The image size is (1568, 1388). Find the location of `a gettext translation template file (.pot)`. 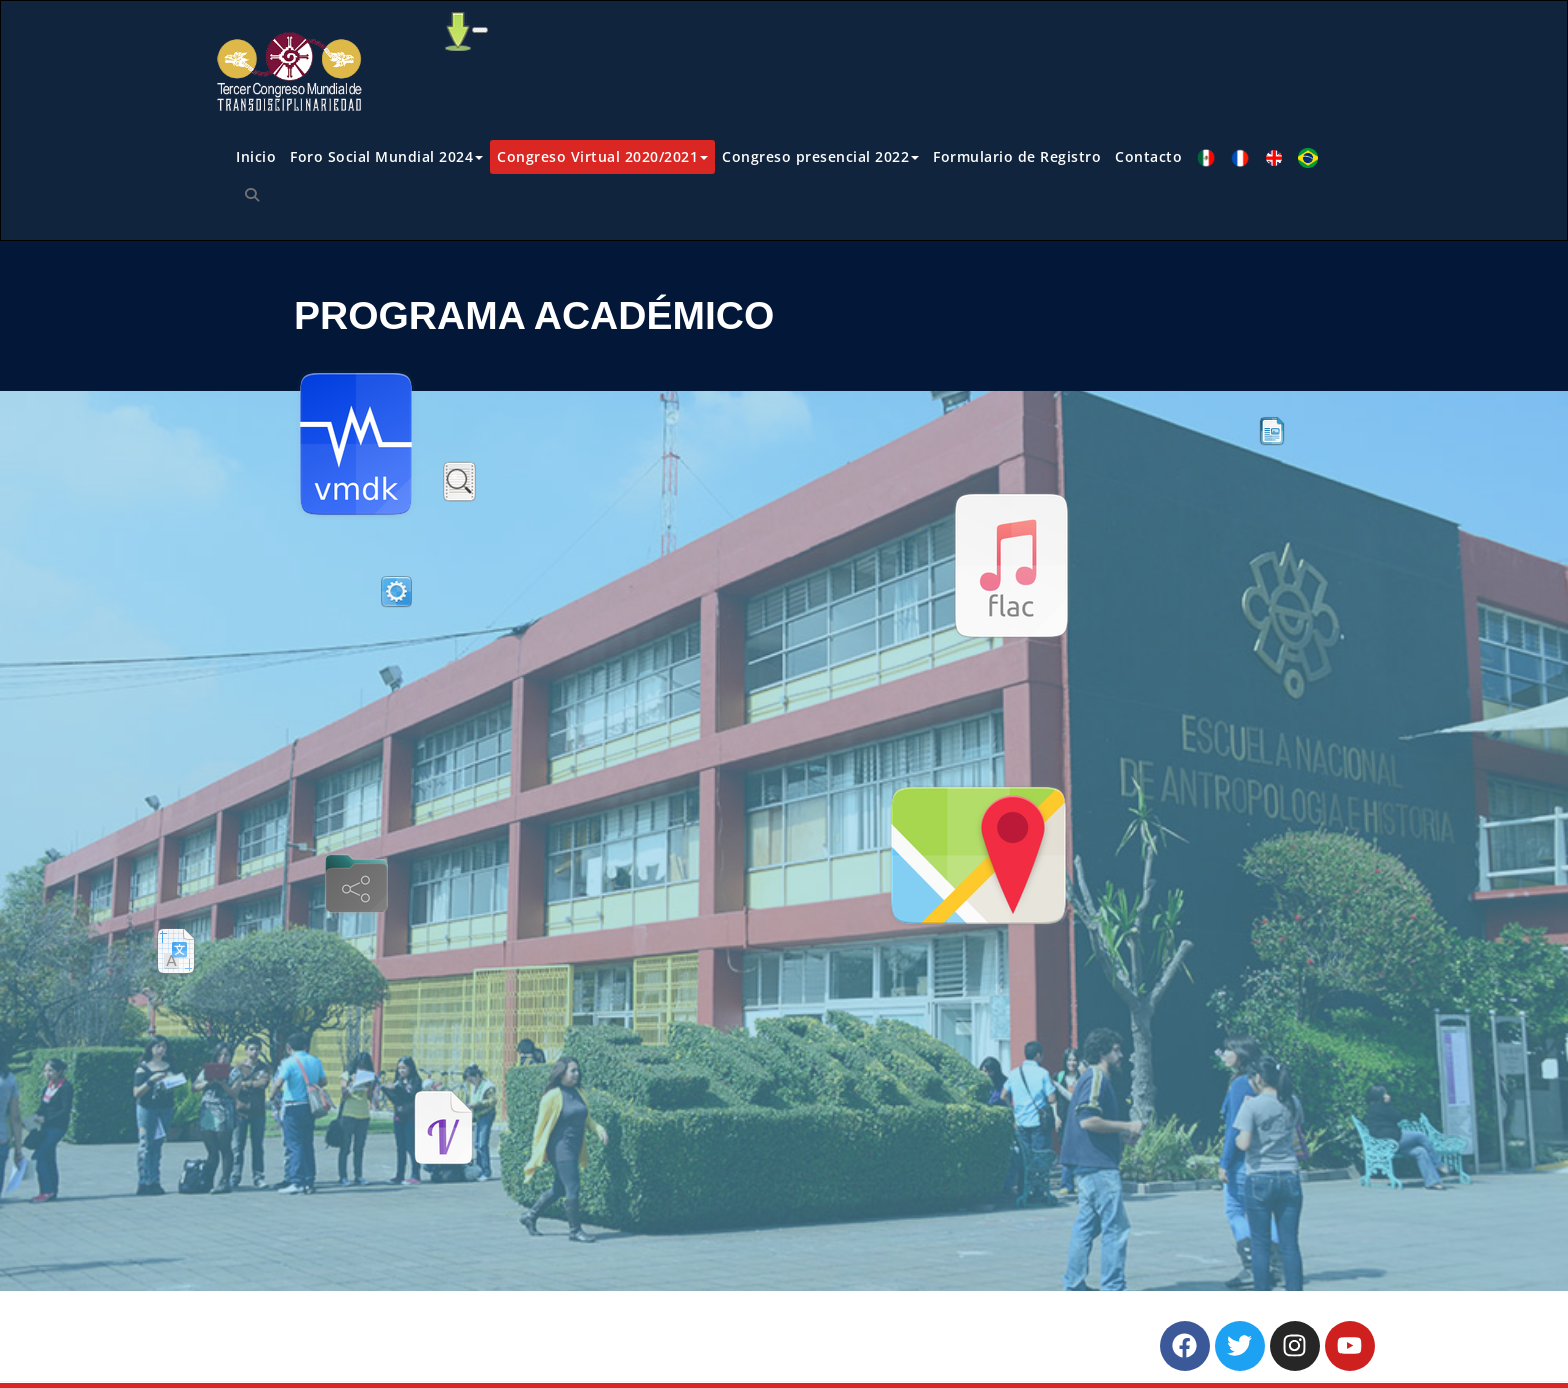

a gettext translation template file (.pot) is located at coordinates (176, 951).